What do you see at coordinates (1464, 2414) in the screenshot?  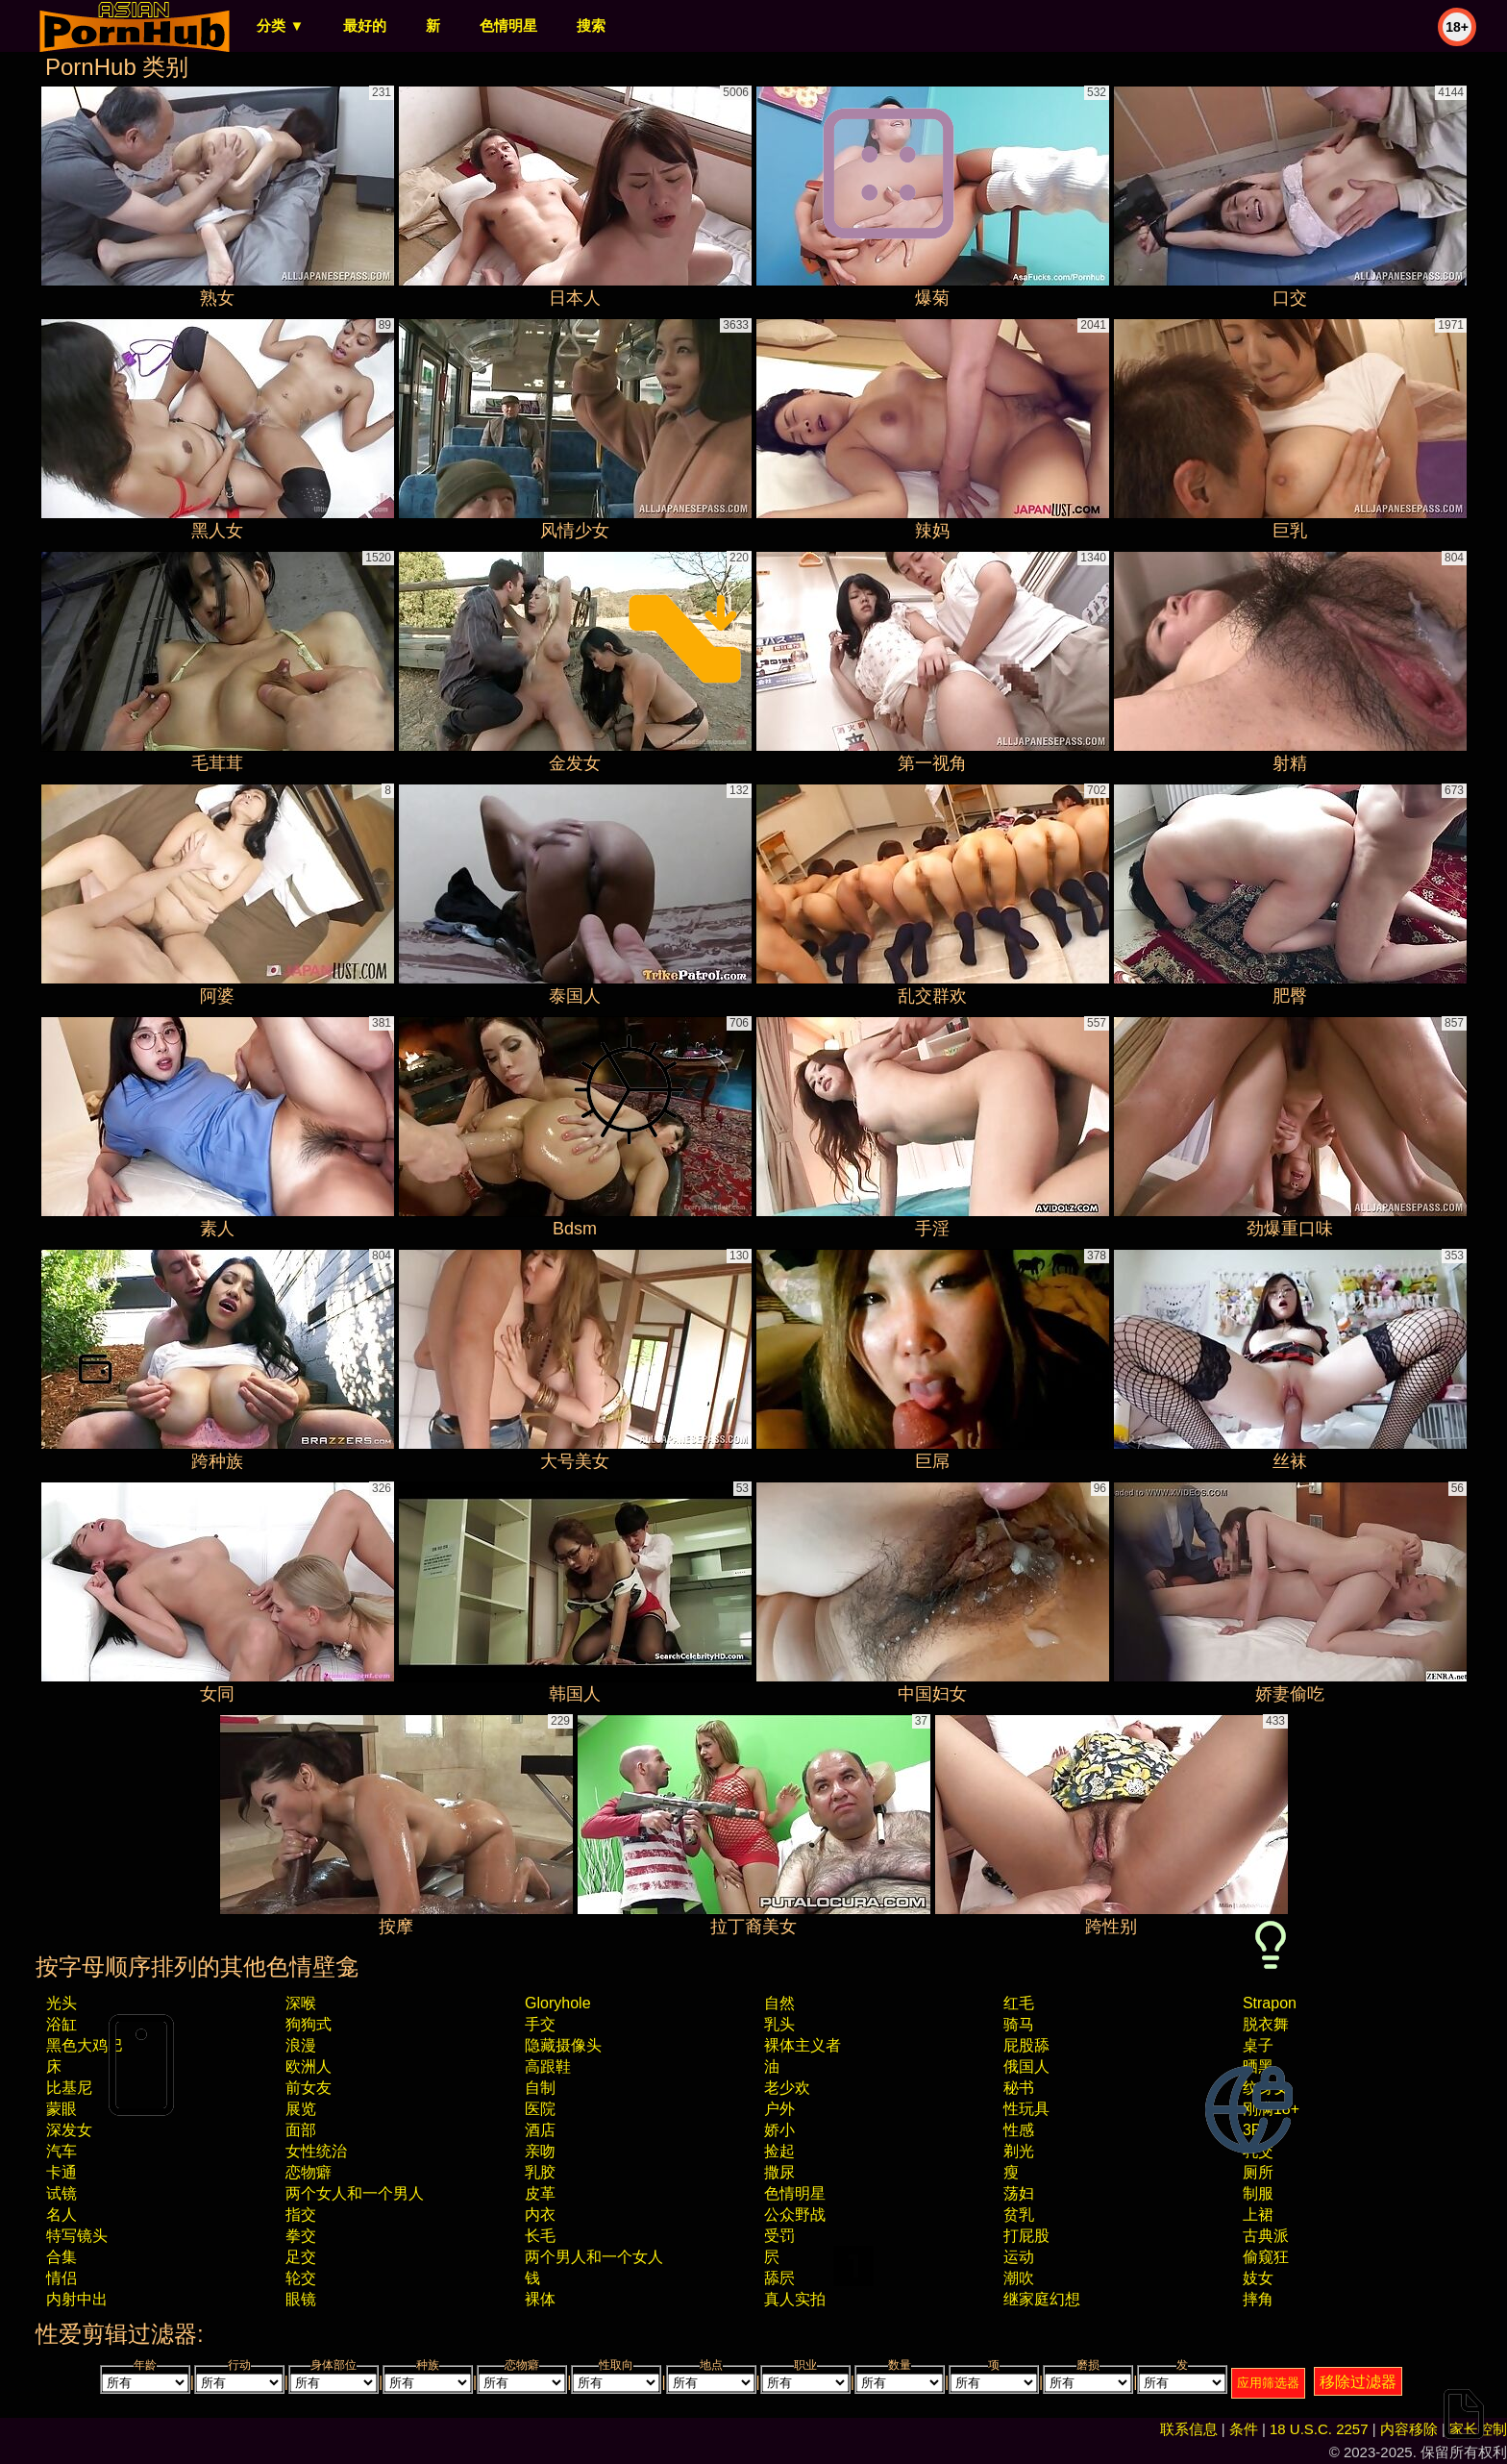 I see `view or open a file` at bounding box center [1464, 2414].